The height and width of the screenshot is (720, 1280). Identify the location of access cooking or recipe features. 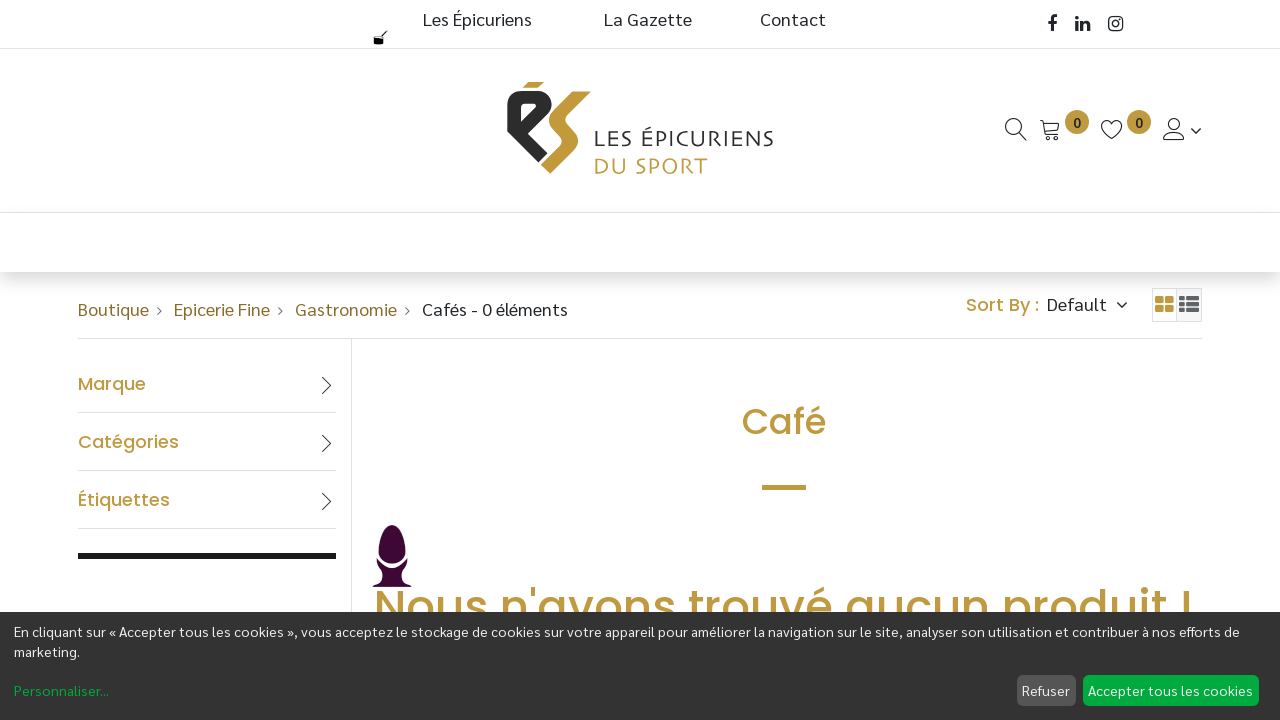
(380, 37).